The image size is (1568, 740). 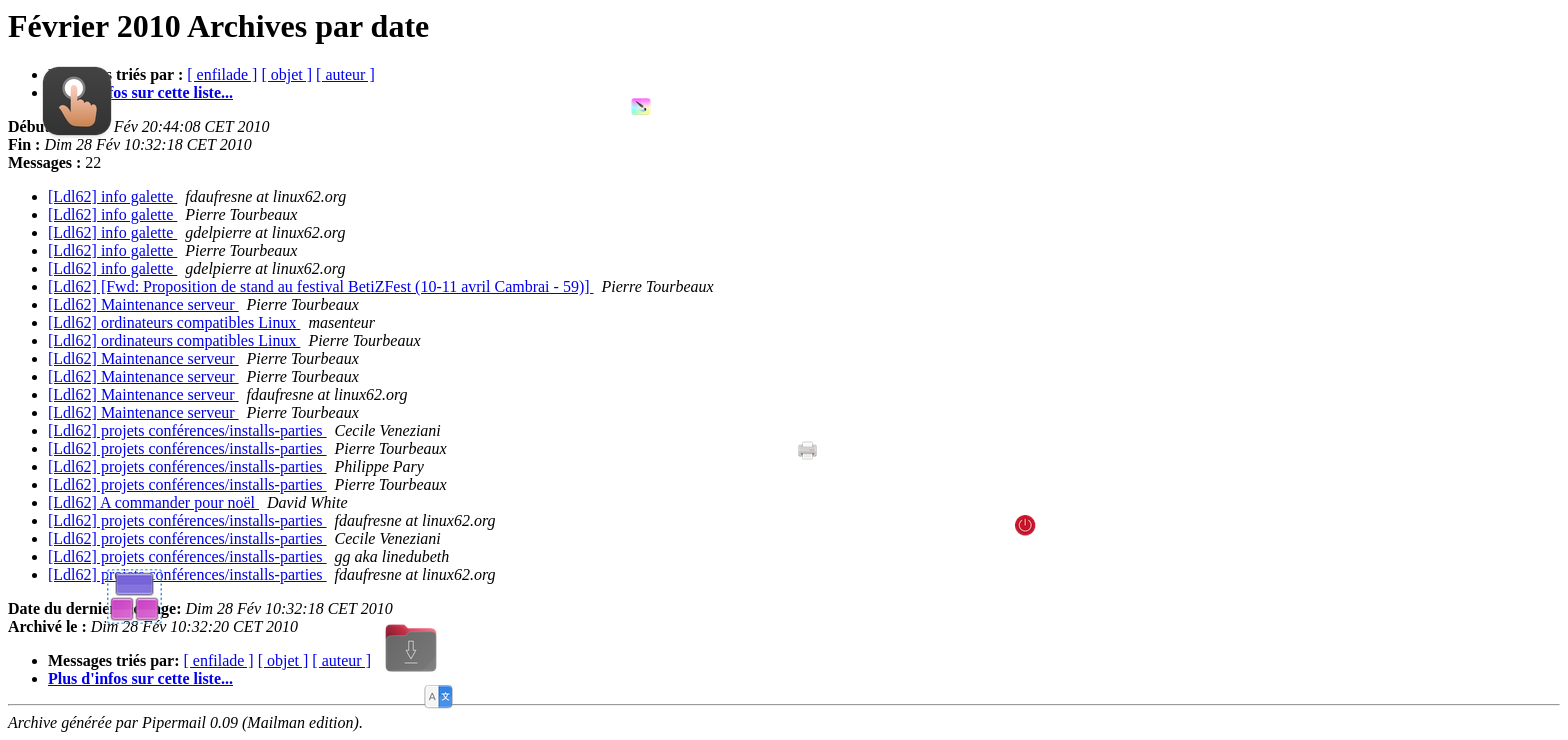 I want to click on select all items in the current view, so click(x=134, y=596).